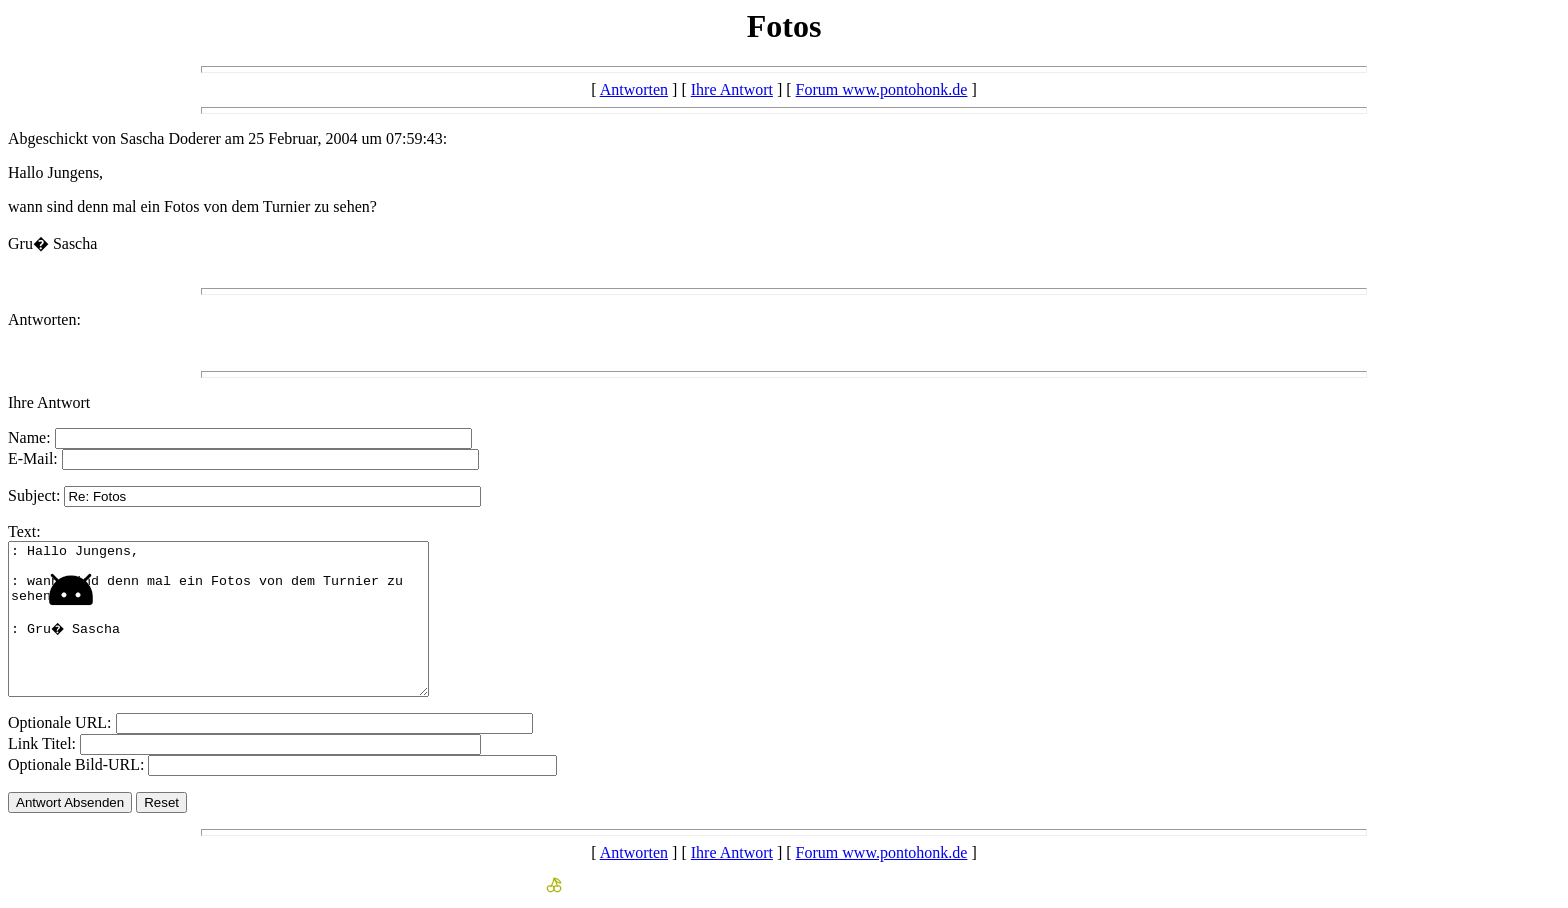  What do you see at coordinates (554, 885) in the screenshot?
I see `indicates fruit or food category` at bounding box center [554, 885].